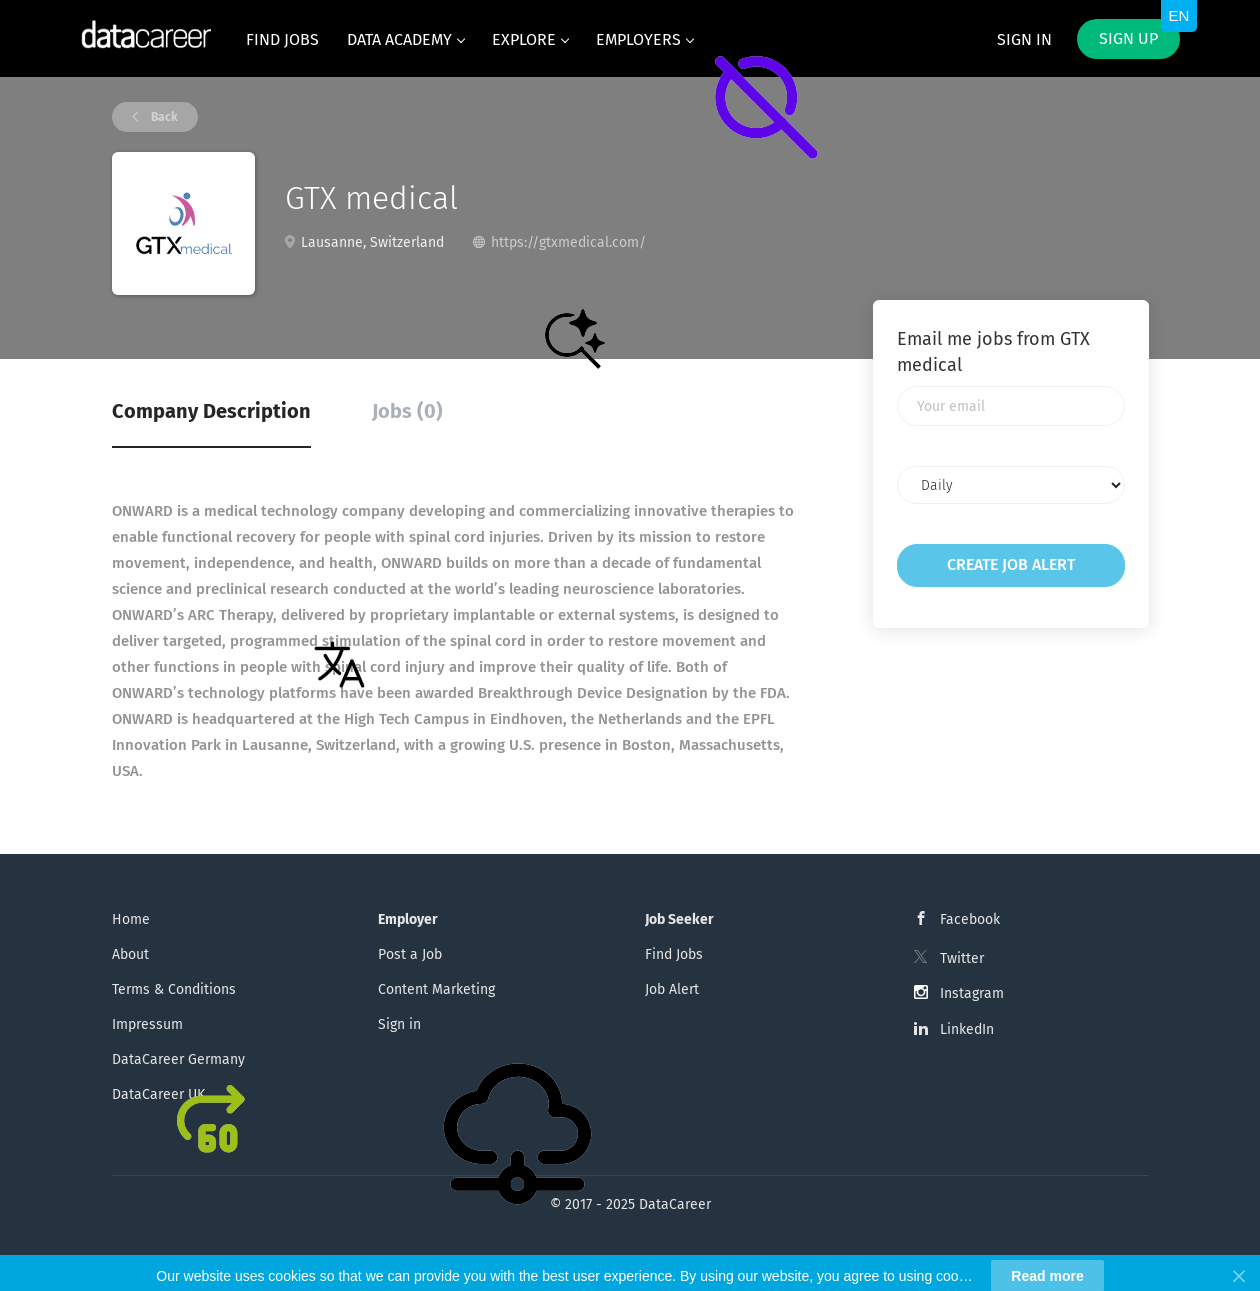 This screenshot has height=1291, width=1260. What do you see at coordinates (339, 664) in the screenshot?
I see `change language settings` at bounding box center [339, 664].